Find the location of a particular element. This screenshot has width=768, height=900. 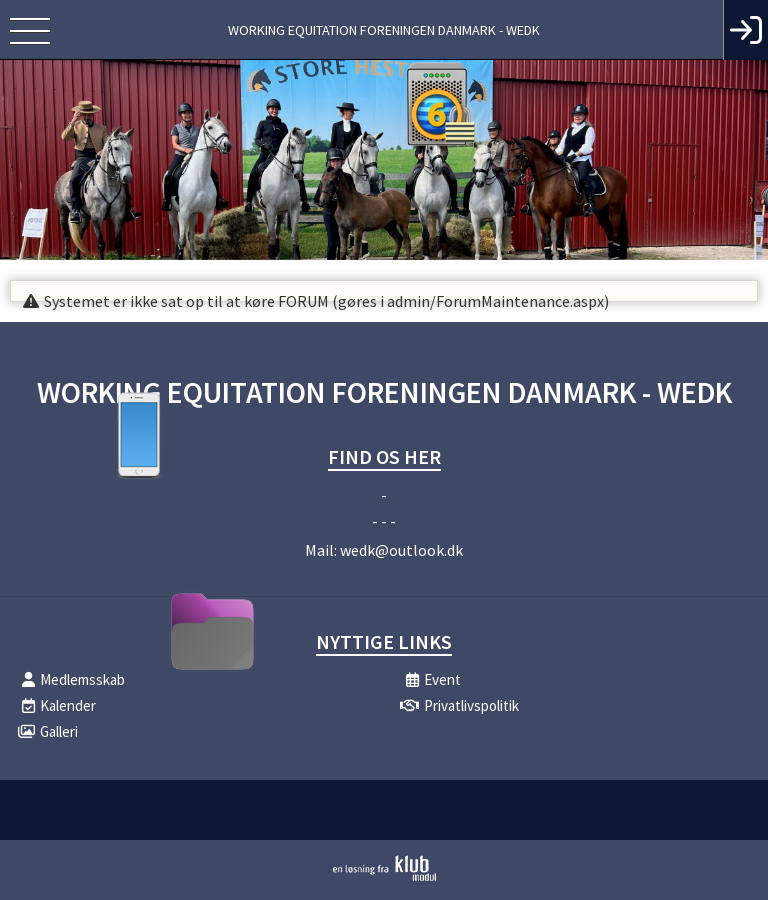

indicates a locked RAID 6 storage array is located at coordinates (437, 104).